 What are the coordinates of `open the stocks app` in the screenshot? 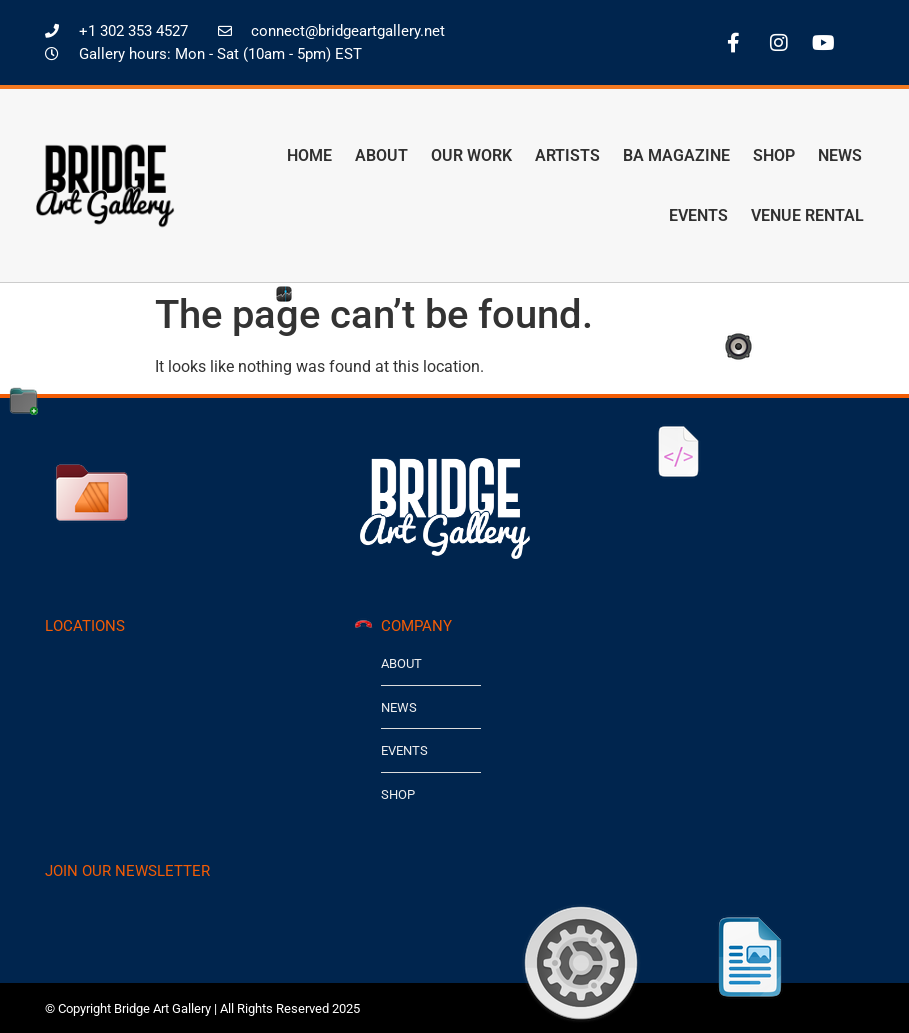 It's located at (284, 294).